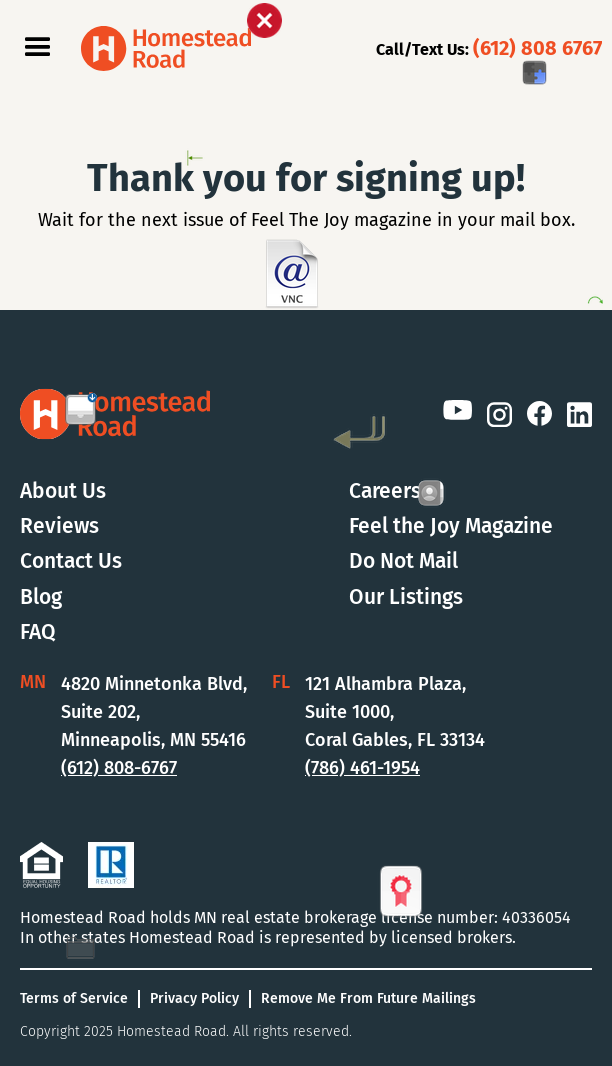  I want to click on open a VNC remote connection shortcut, so click(292, 275).